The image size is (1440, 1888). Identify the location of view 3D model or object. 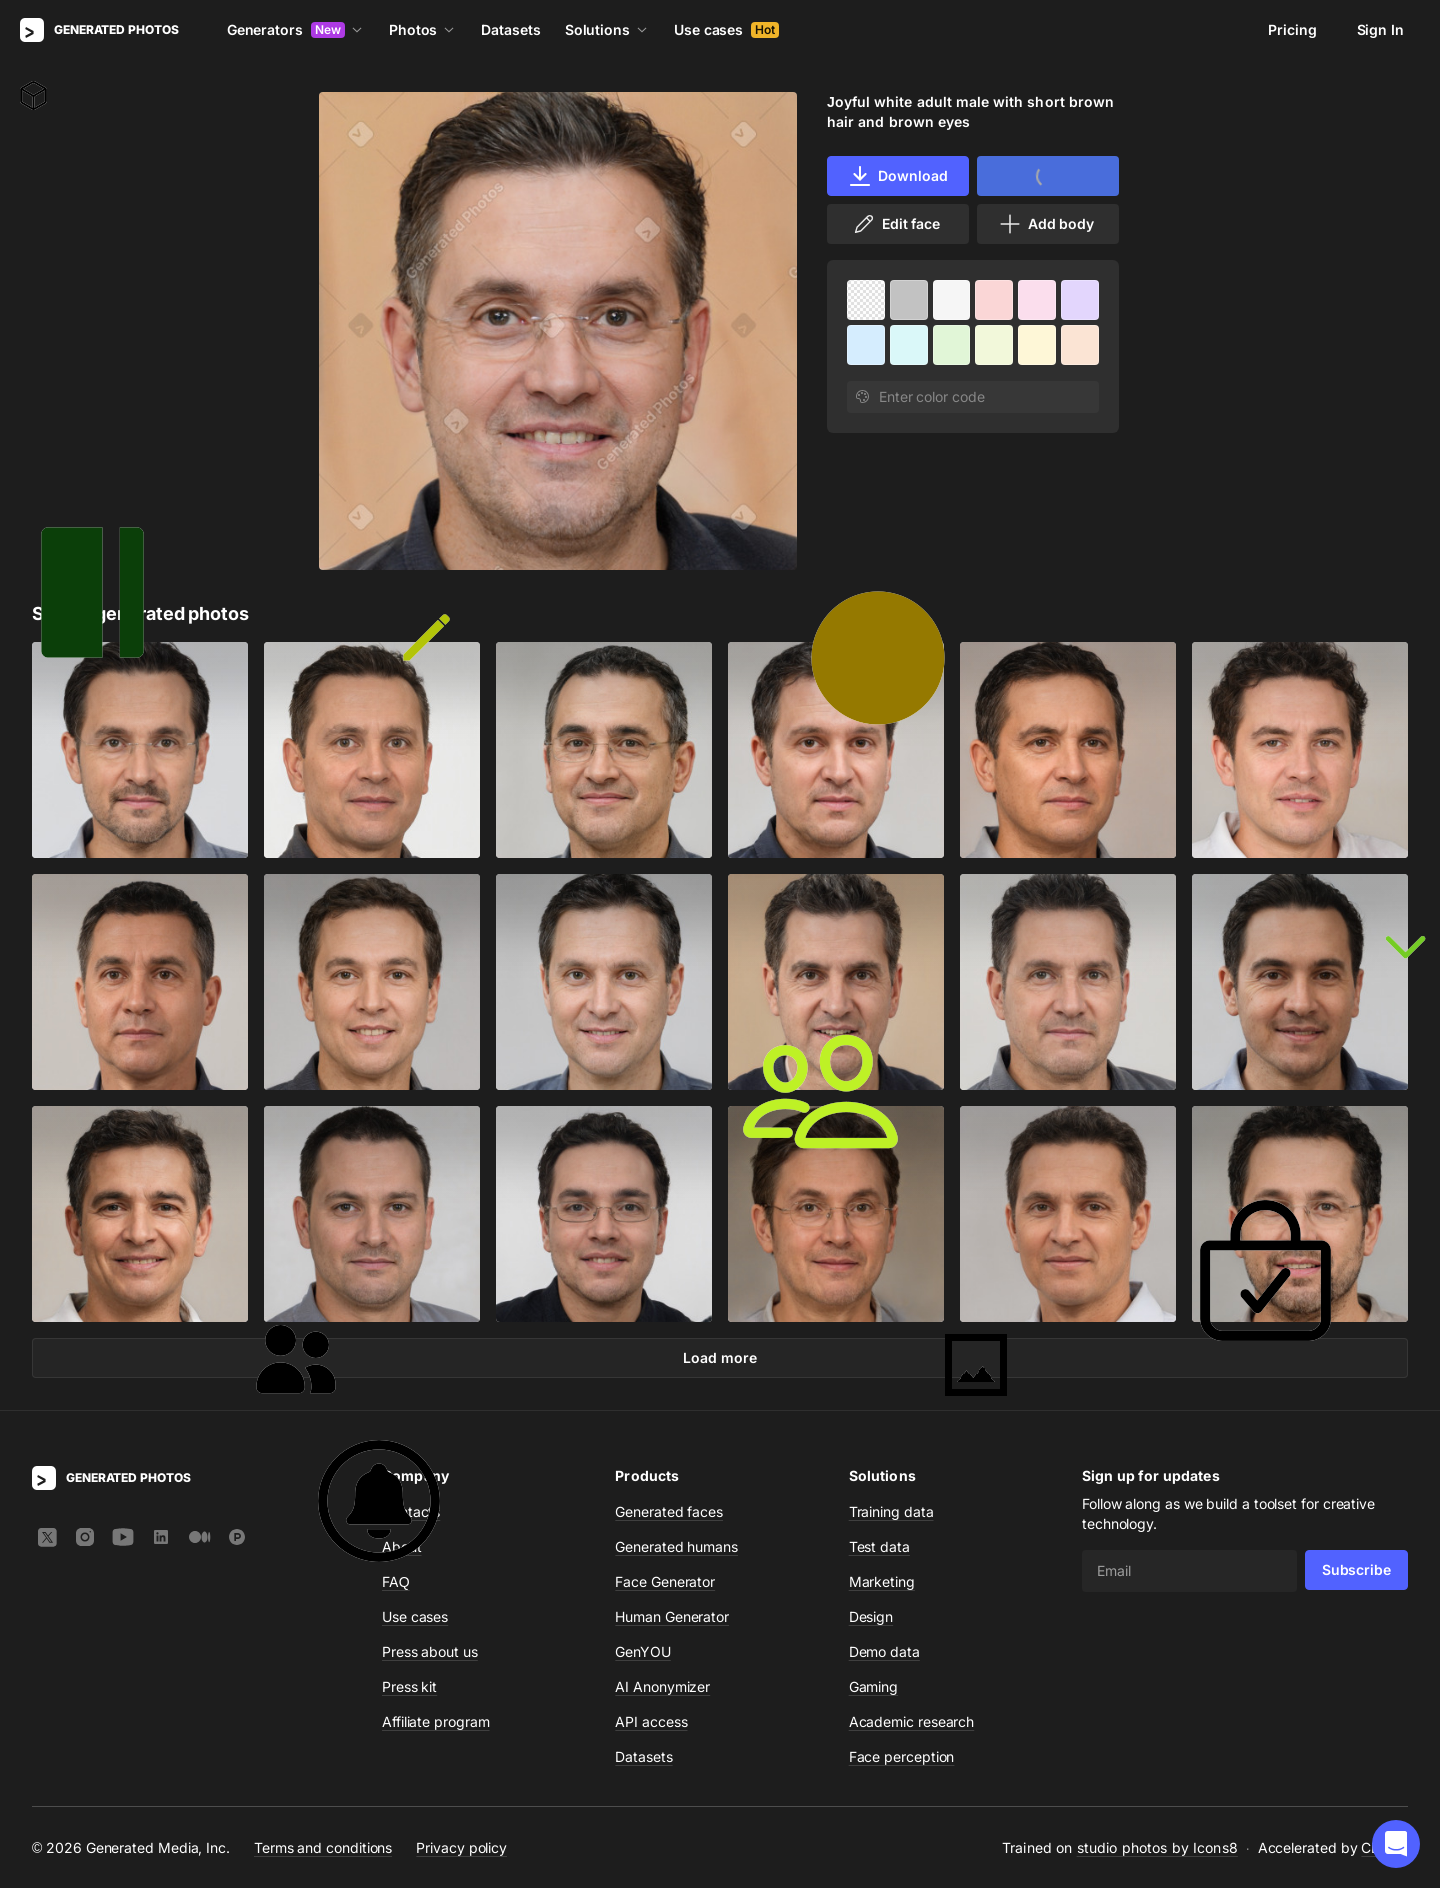
(33, 95).